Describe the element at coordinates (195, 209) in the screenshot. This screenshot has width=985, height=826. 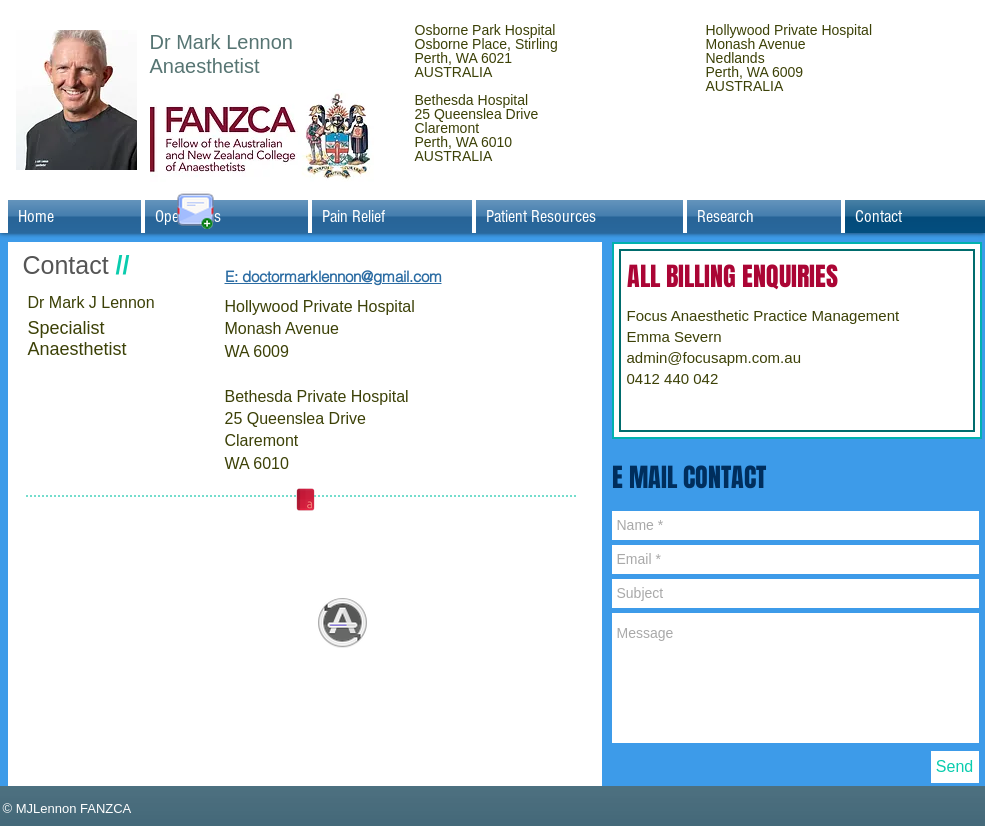
I see `compose a new email message` at that location.